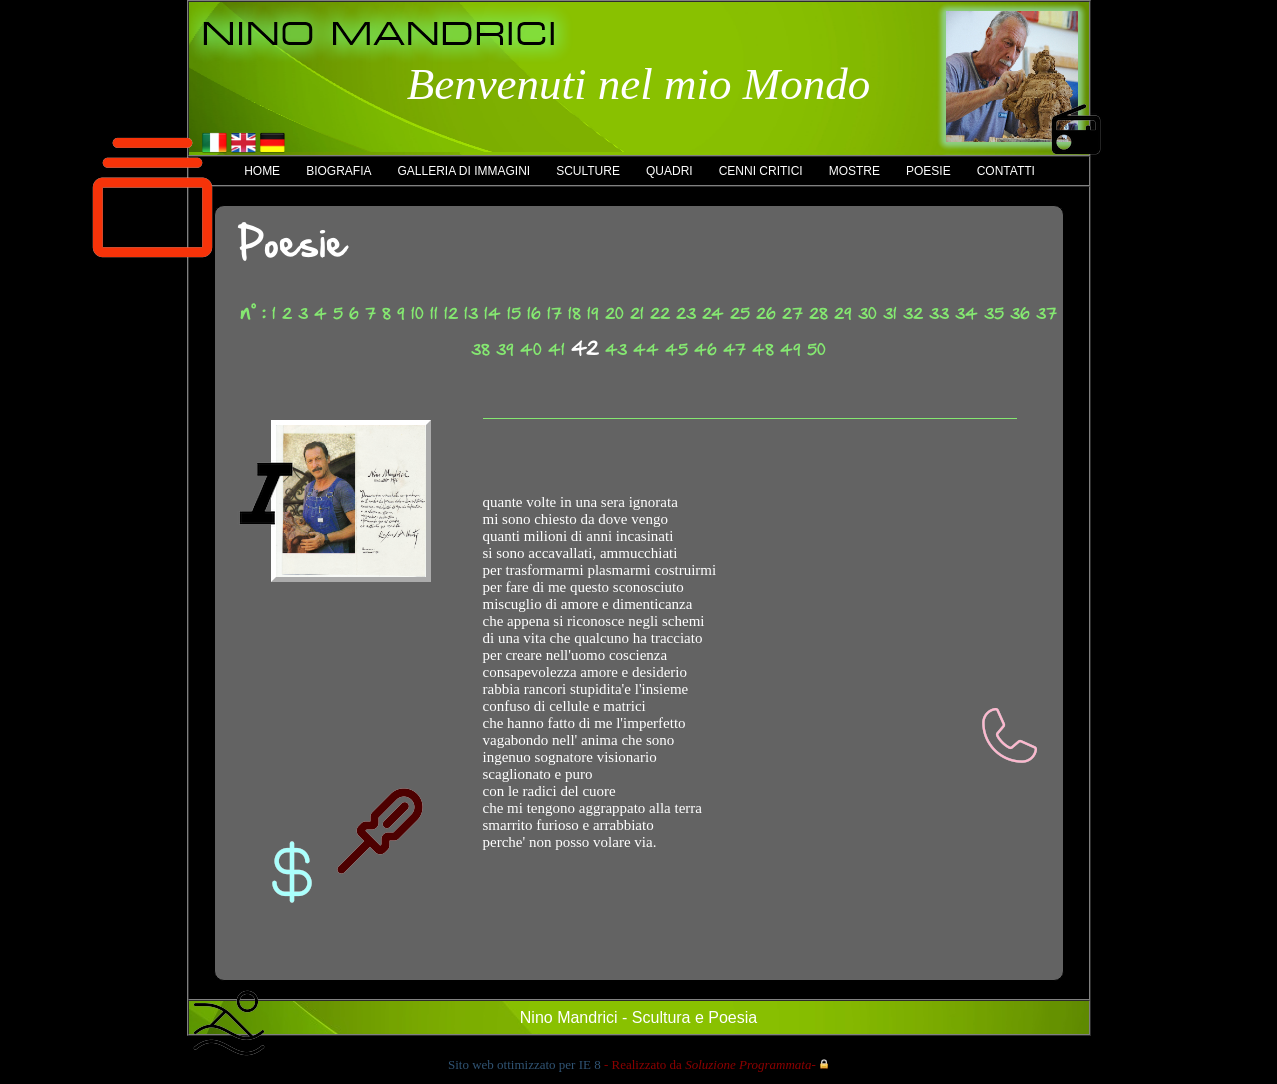 This screenshot has width=1277, height=1084. Describe the element at coordinates (380, 831) in the screenshot. I see `access settings or configuration options` at that location.